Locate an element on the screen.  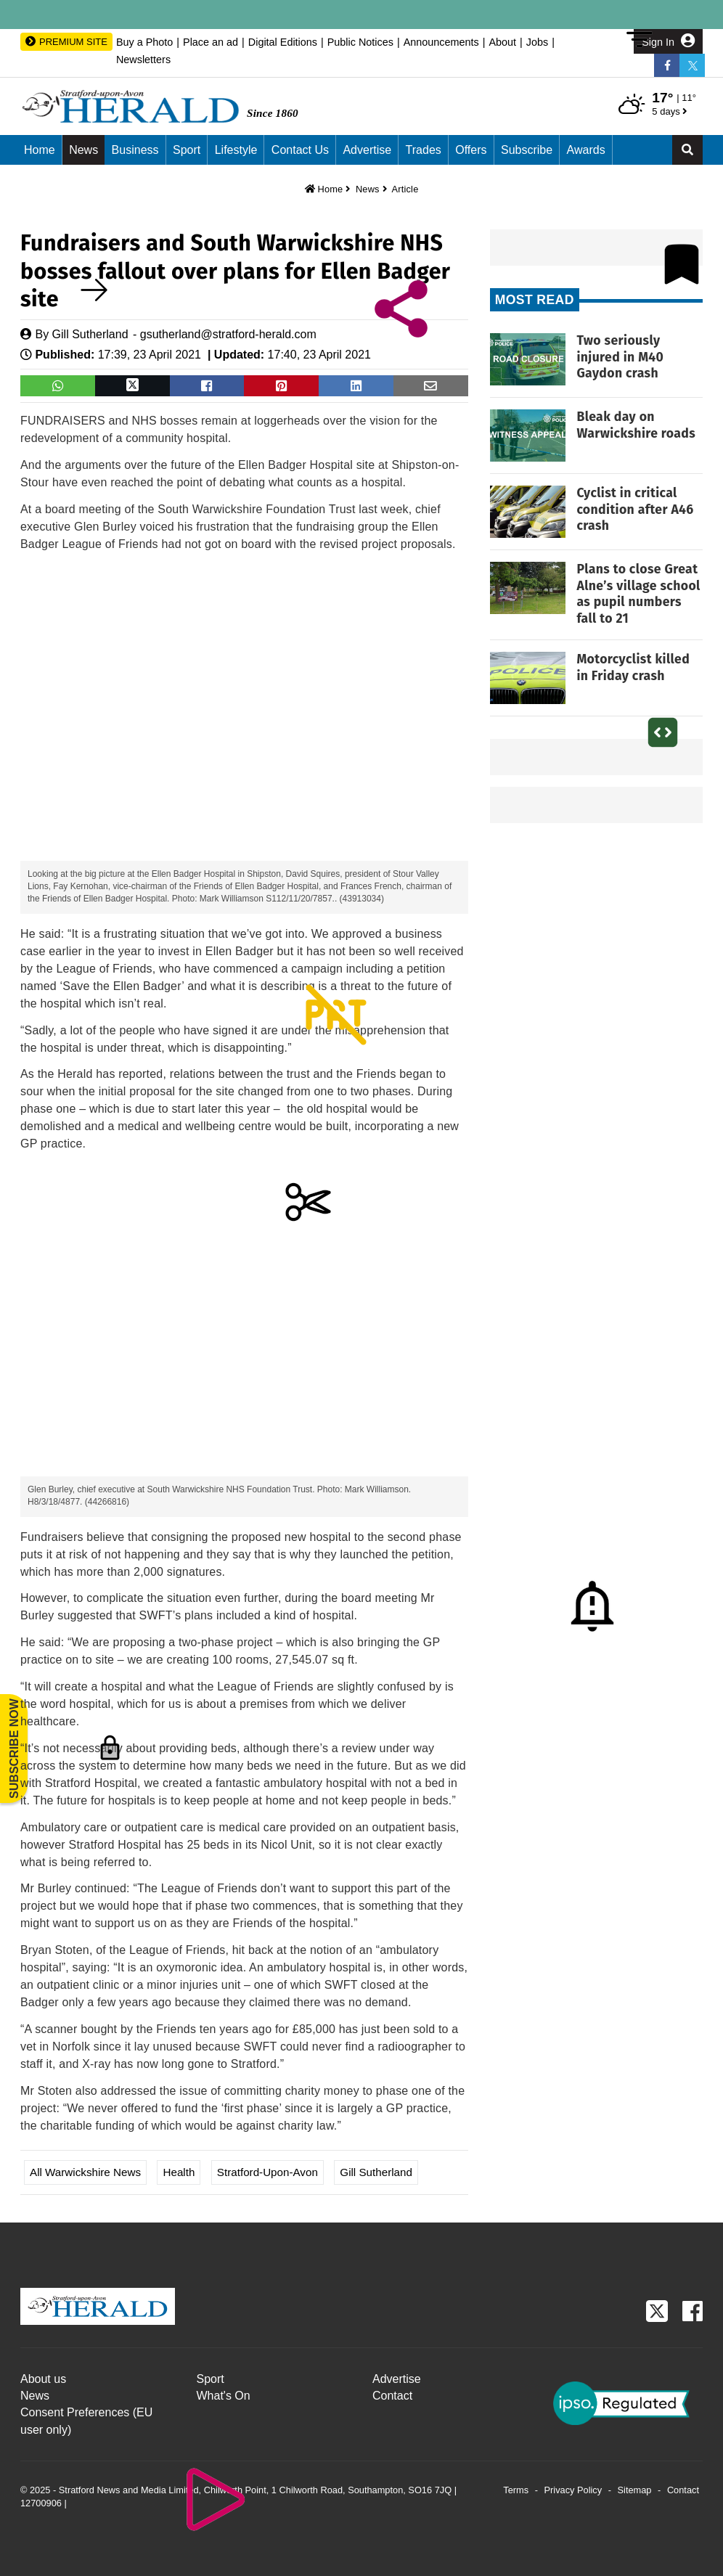
view or edit source code is located at coordinates (663, 732).